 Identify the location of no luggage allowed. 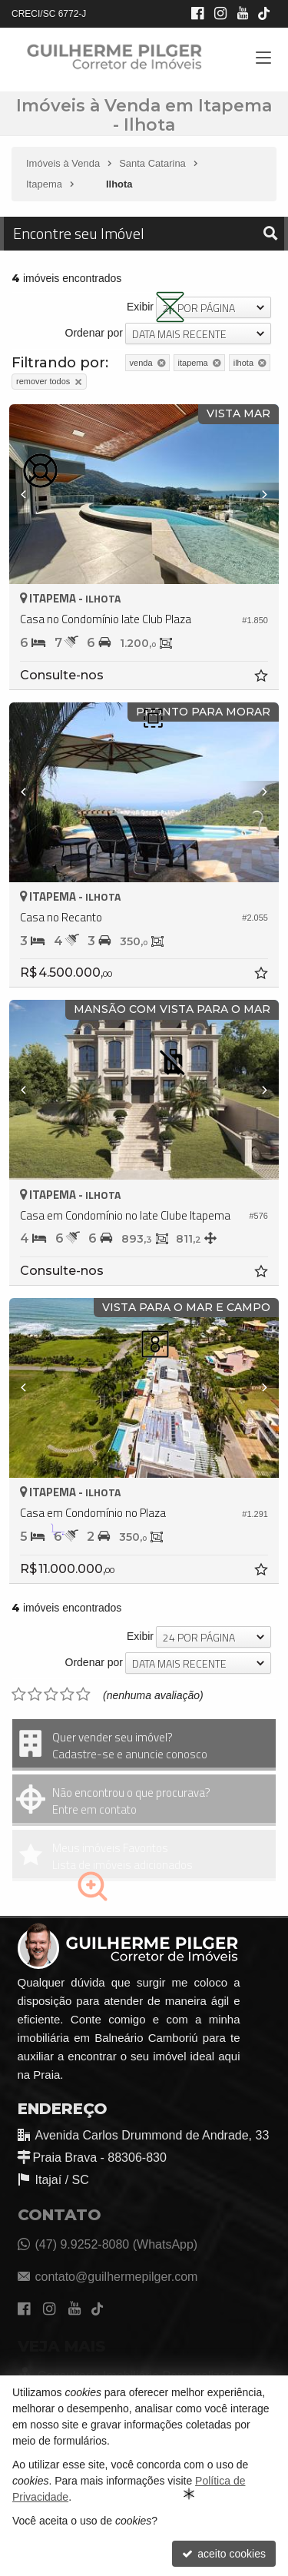
(173, 1061).